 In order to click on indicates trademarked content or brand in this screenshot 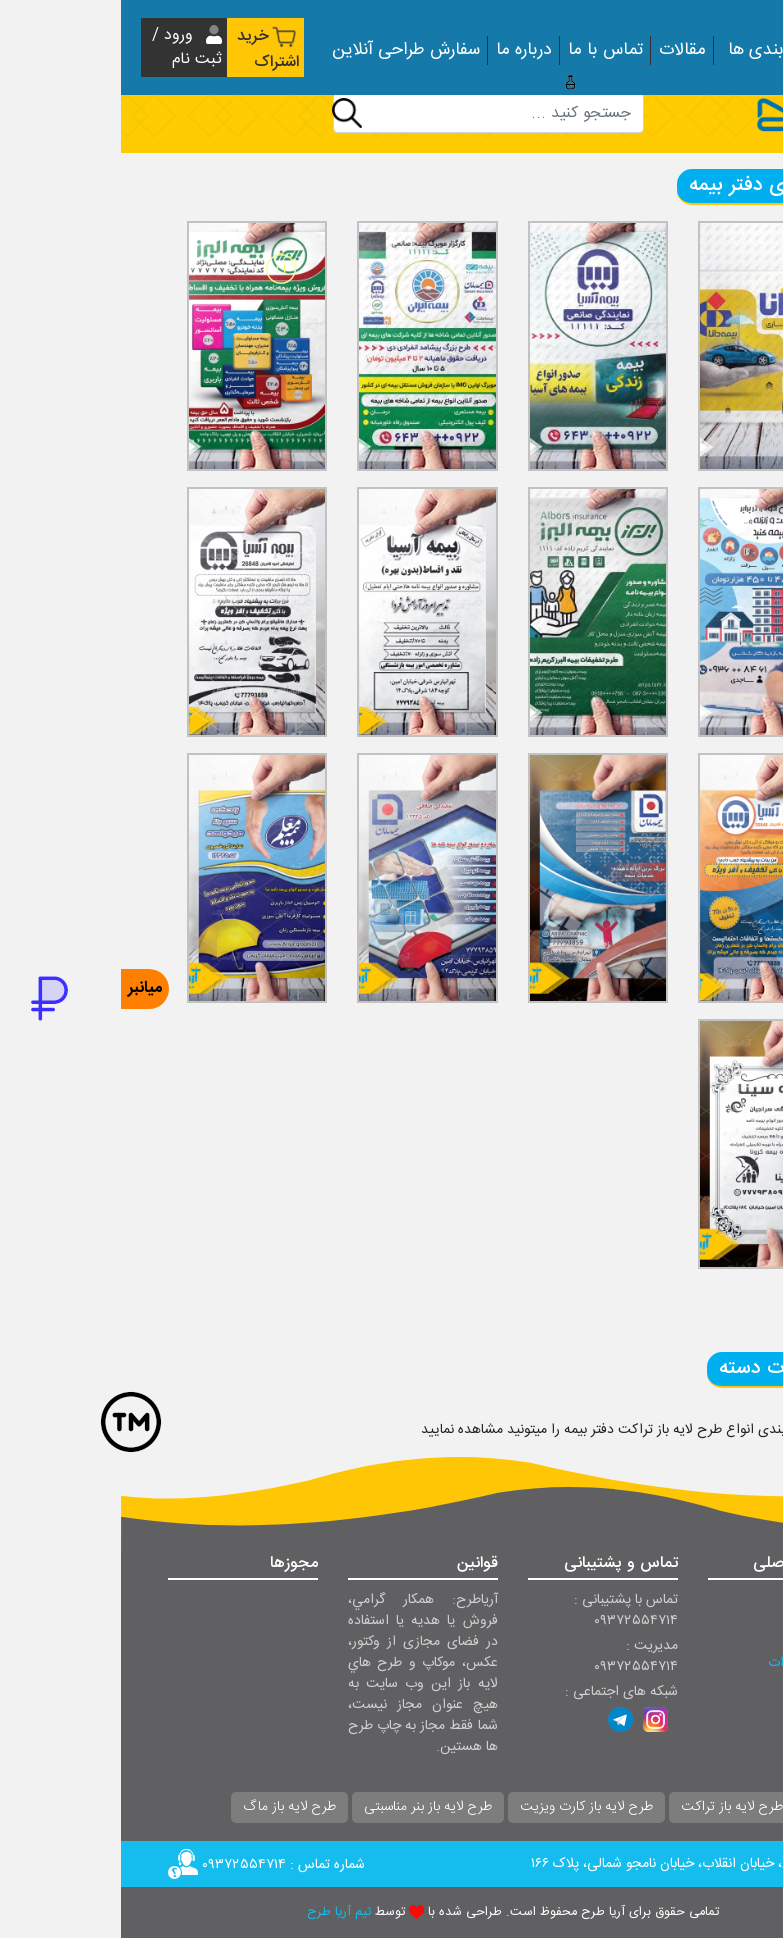, I will do `click(131, 1422)`.